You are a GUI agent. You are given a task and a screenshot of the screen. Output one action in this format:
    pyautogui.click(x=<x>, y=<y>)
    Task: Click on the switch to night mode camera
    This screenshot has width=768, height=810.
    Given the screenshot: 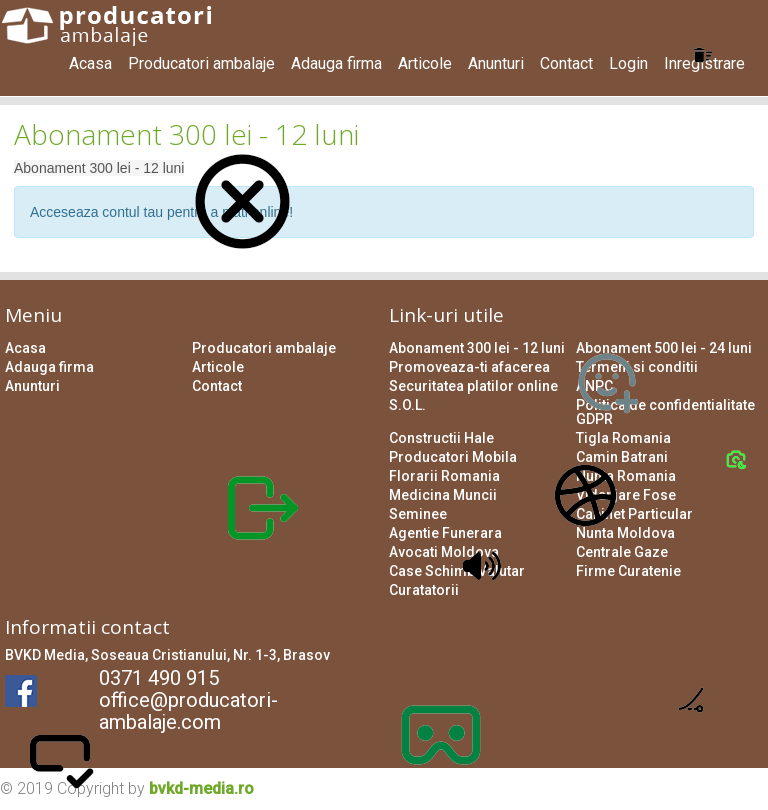 What is the action you would take?
    pyautogui.click(x=736, y=459)
    